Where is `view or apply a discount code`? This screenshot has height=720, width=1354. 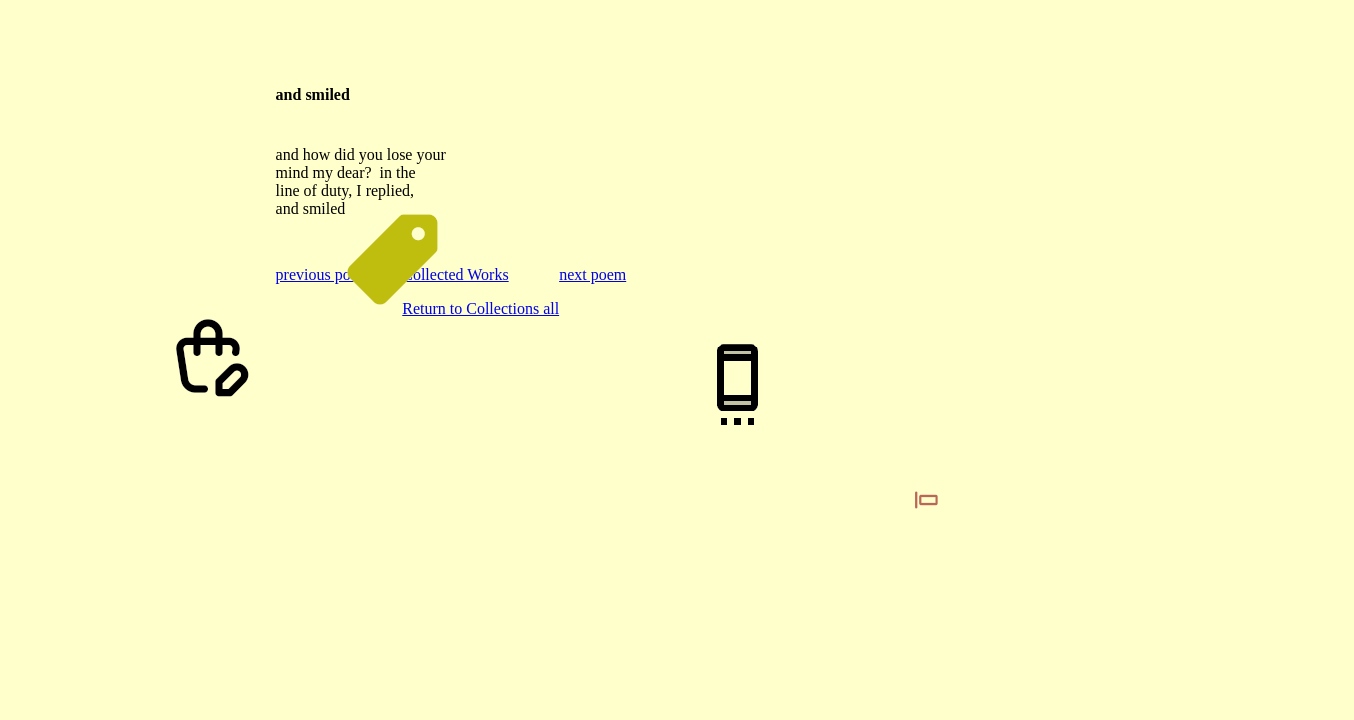 view or apply a discount code is located at coordinates (392, 259).